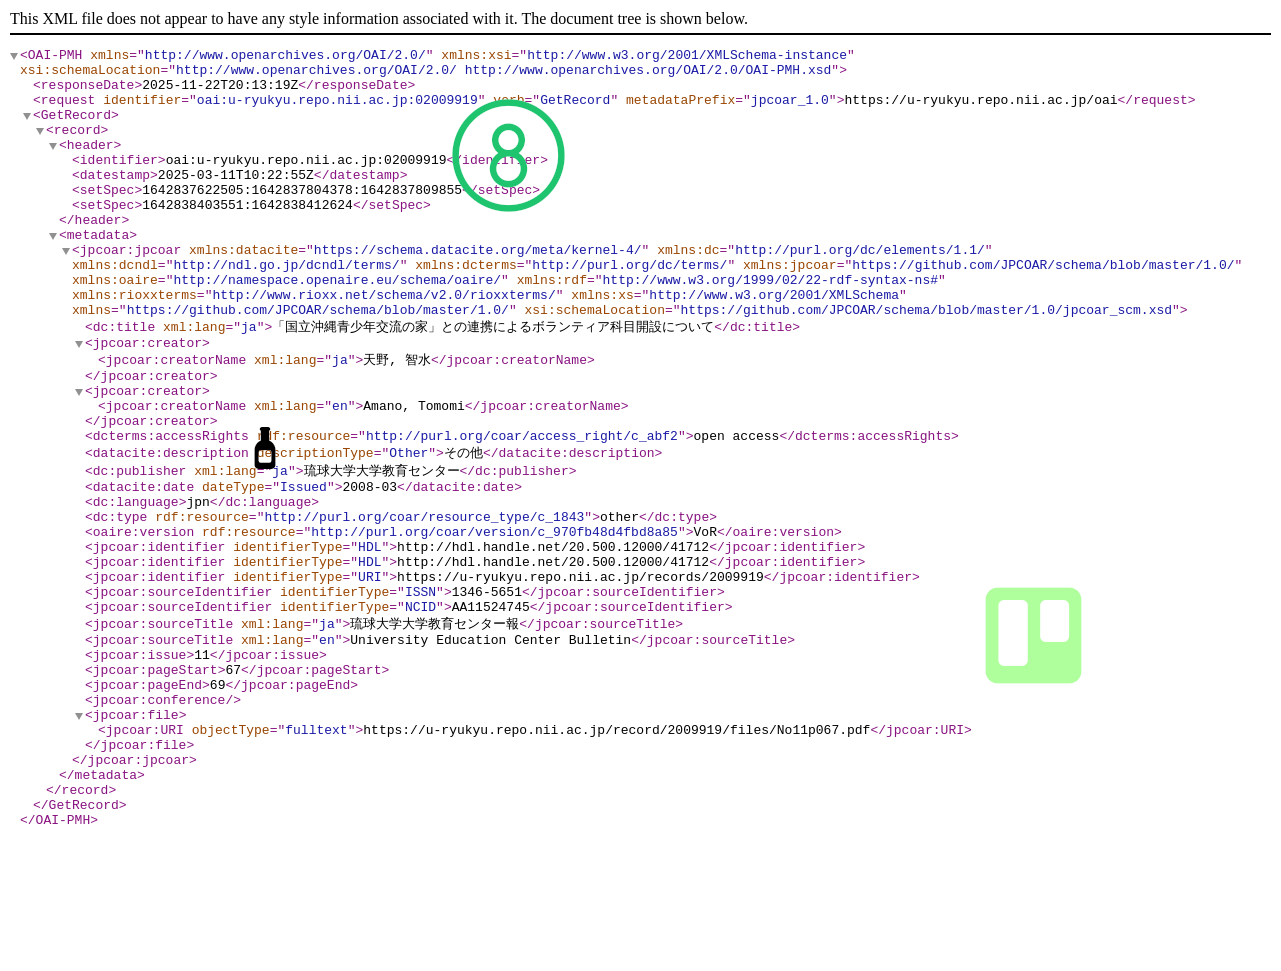 This screenshot has height=971, width=1281. I want to click on open trello app, so click(1033, 635).